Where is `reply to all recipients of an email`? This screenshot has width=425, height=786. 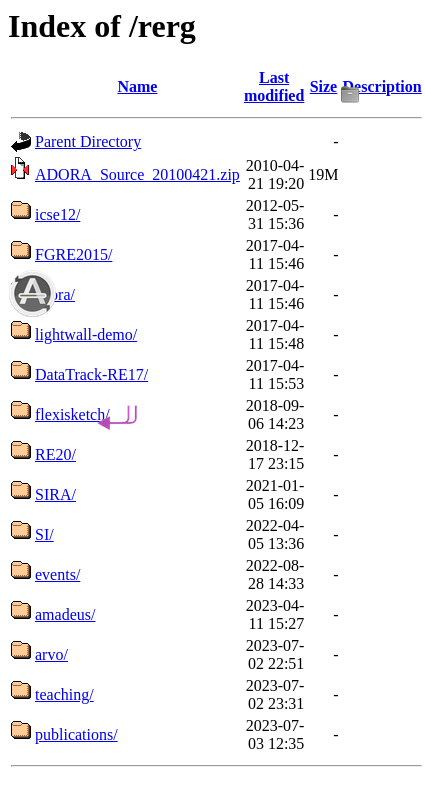 reply to all recipients of an email is located at coordinates (116, 417).